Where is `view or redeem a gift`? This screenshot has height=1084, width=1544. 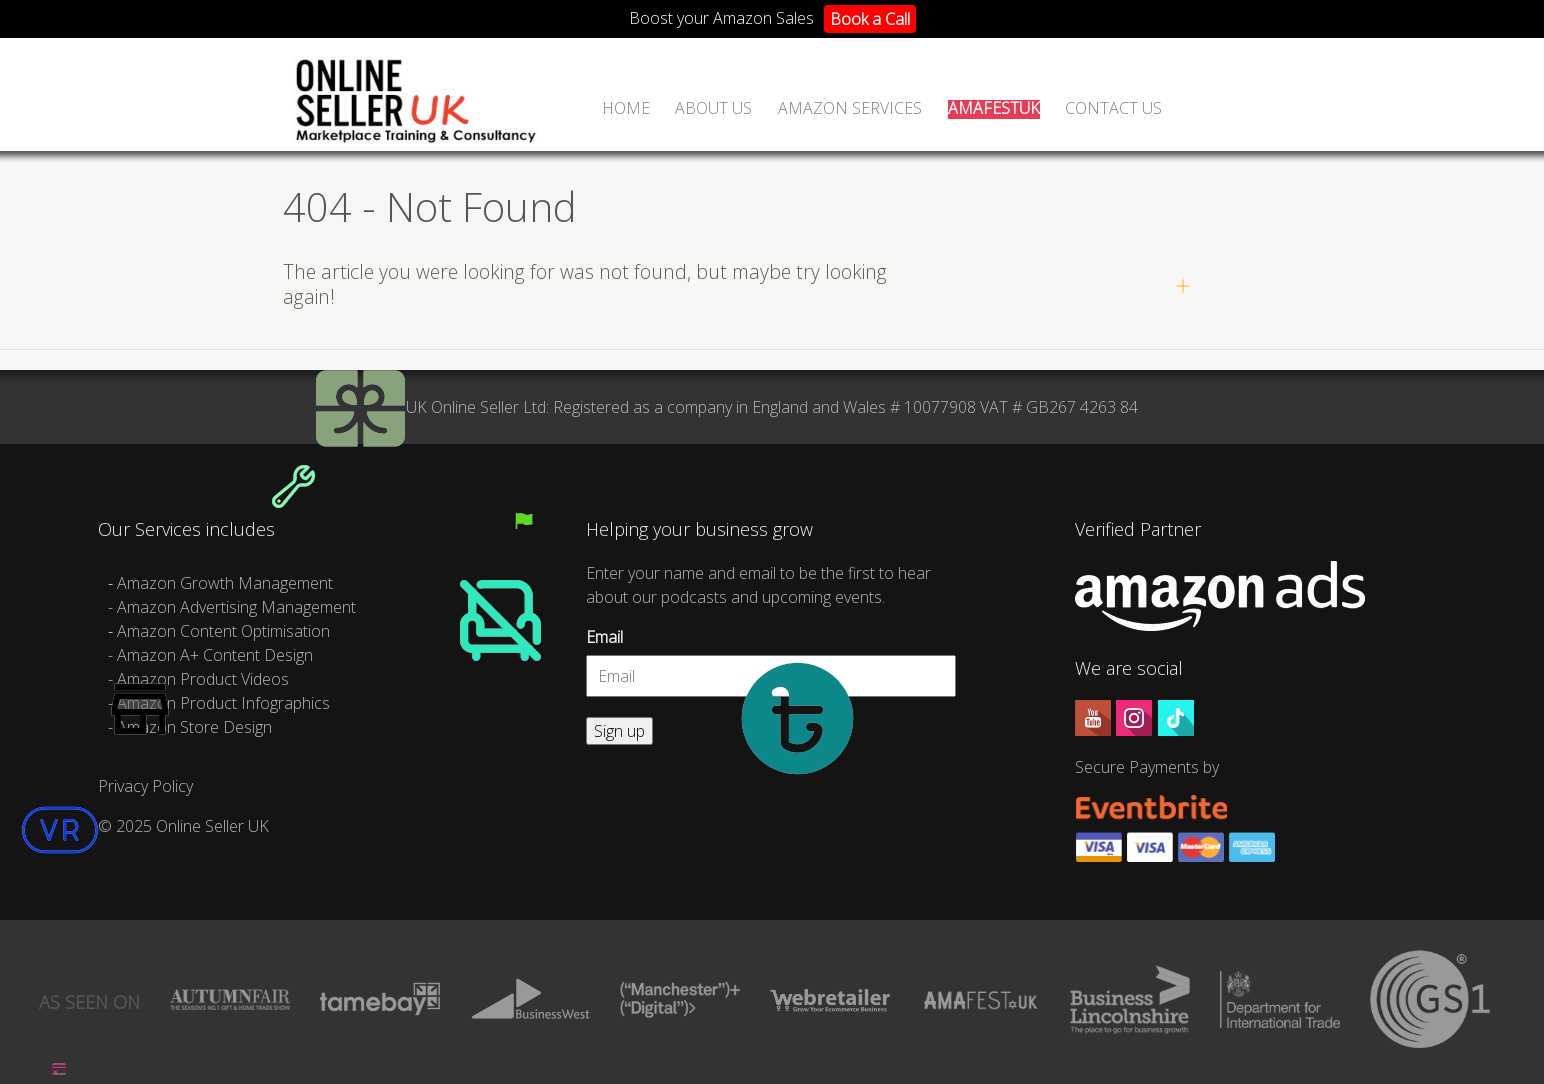 view or redeem a gift is located at coordinates (360, 408).